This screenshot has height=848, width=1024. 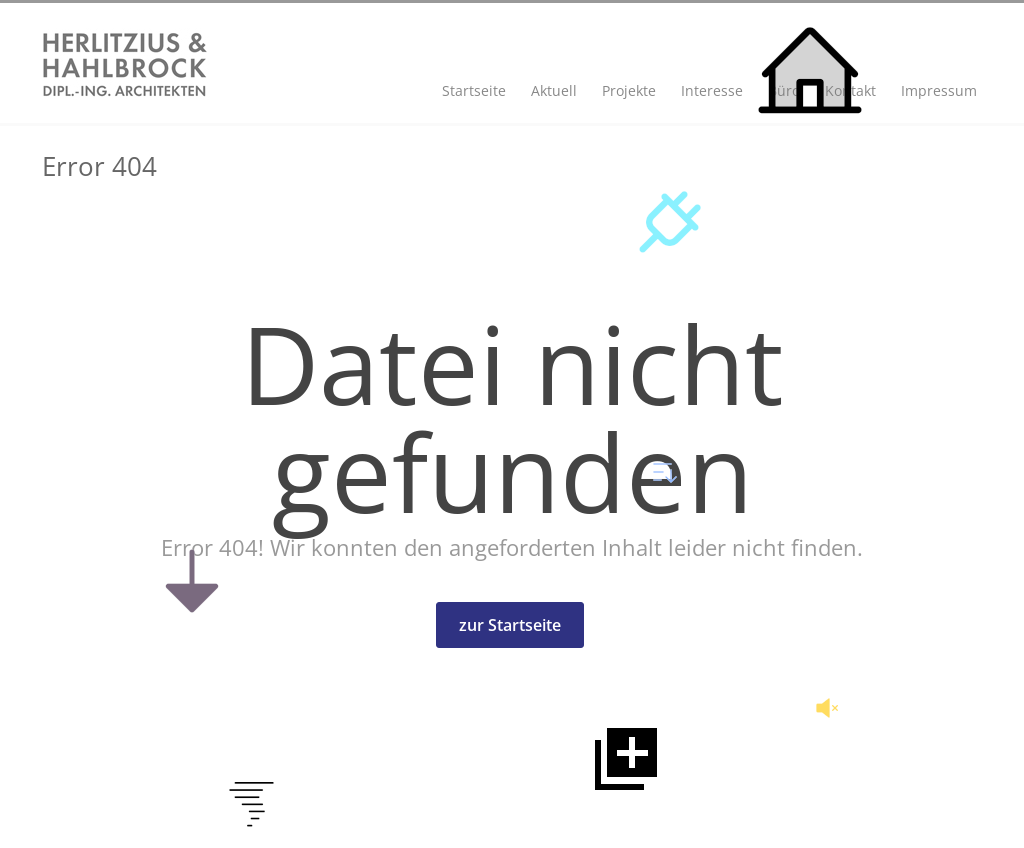 What do you see at coordinates (669, 223) in the screenshot?
I see `connect to a power source` at bounding box center [669, 223].